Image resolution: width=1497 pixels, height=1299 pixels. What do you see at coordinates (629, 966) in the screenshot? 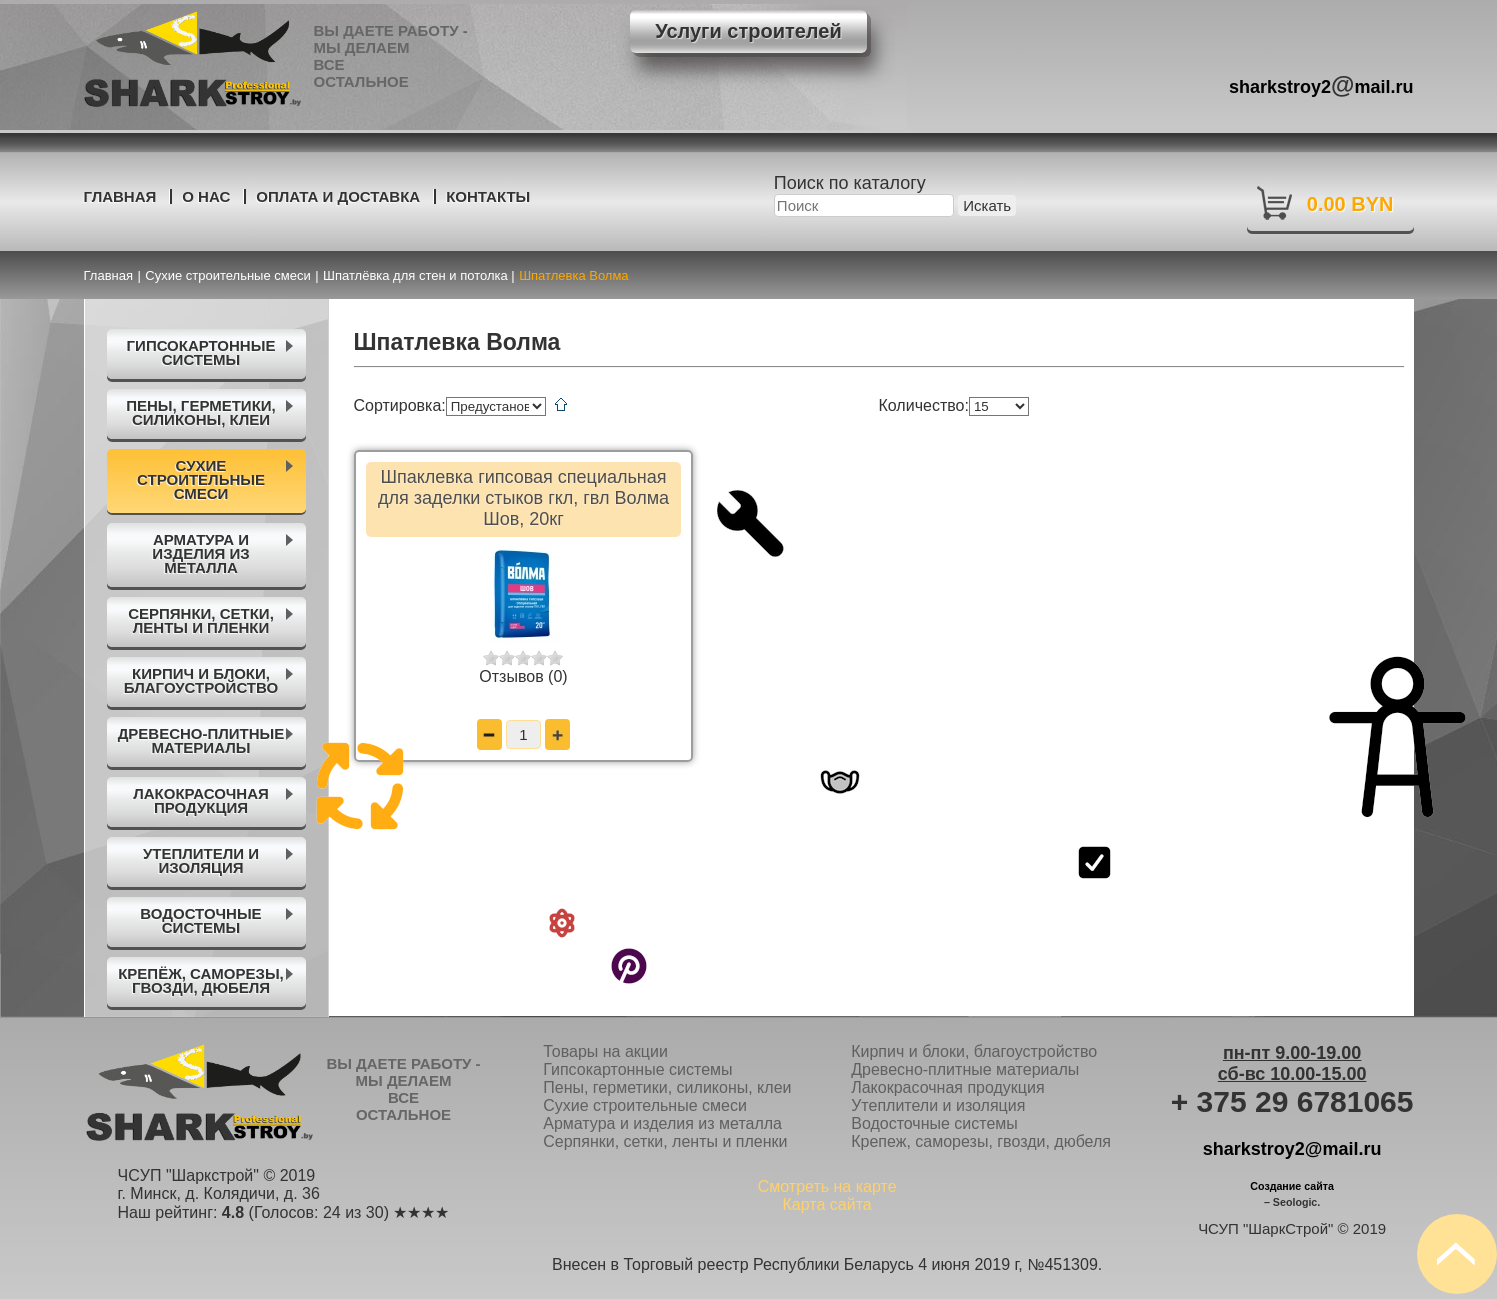
I see `open Pinterest app` at bounding box center [629, 966].